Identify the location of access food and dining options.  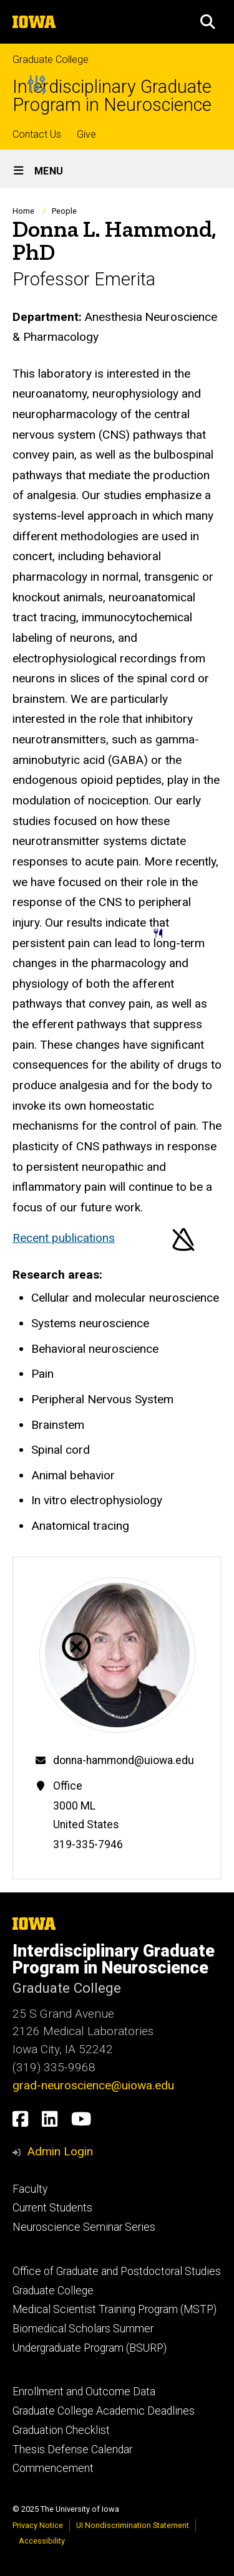
(158, 933).